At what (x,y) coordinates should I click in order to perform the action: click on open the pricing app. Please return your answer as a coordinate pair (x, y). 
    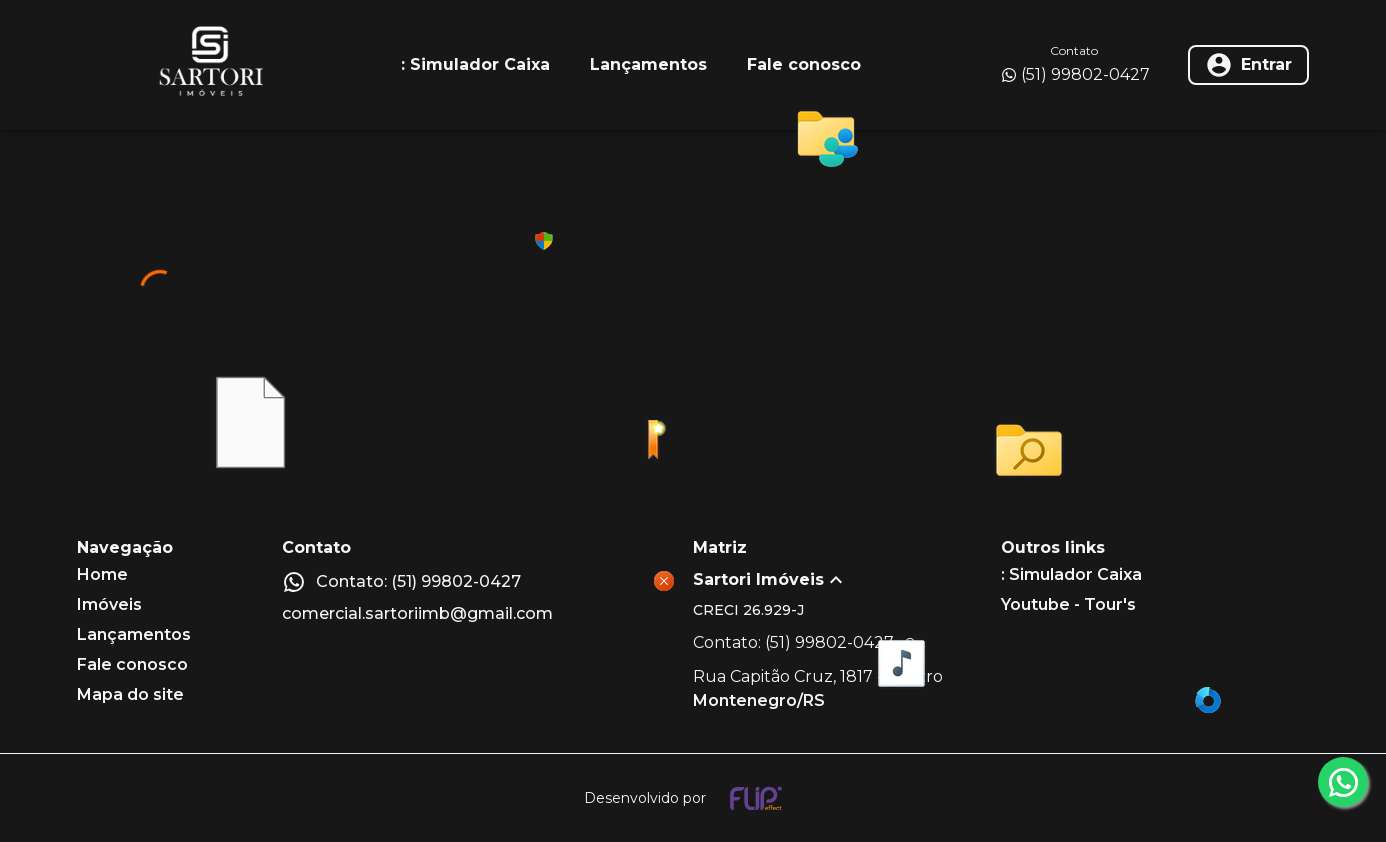
    Looking at the image, I should click on (1208, 700).